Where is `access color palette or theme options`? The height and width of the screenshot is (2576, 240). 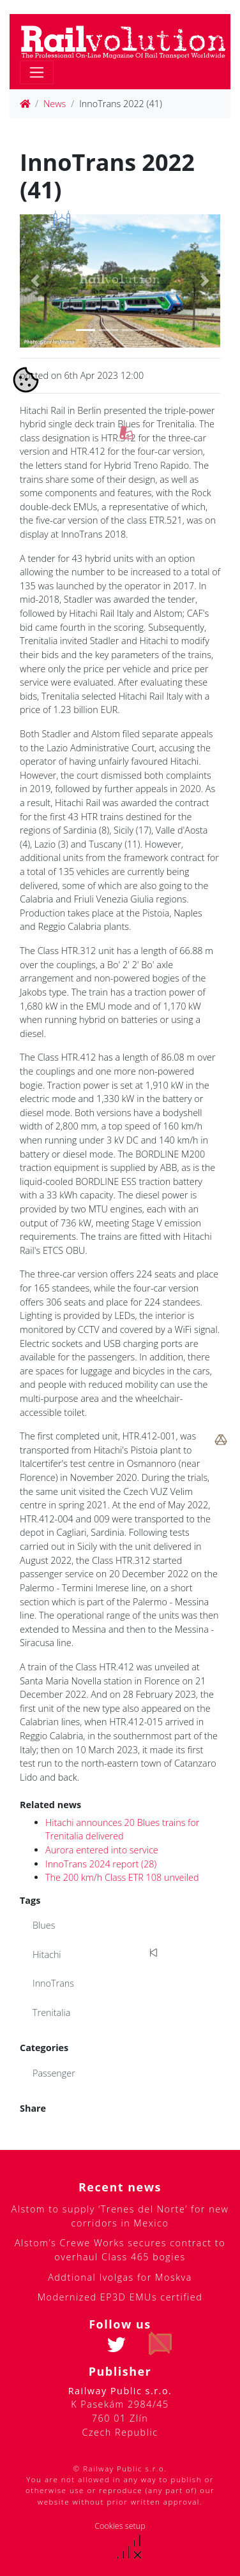
access color palette or theme options is located at coordinates (126, 433).